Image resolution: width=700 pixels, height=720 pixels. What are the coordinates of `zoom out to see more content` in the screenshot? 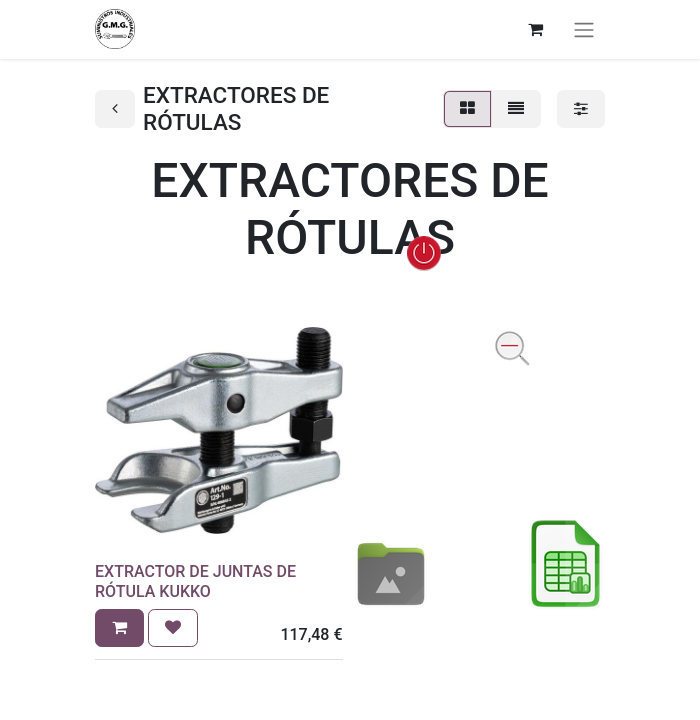 It's located at (512, 348).